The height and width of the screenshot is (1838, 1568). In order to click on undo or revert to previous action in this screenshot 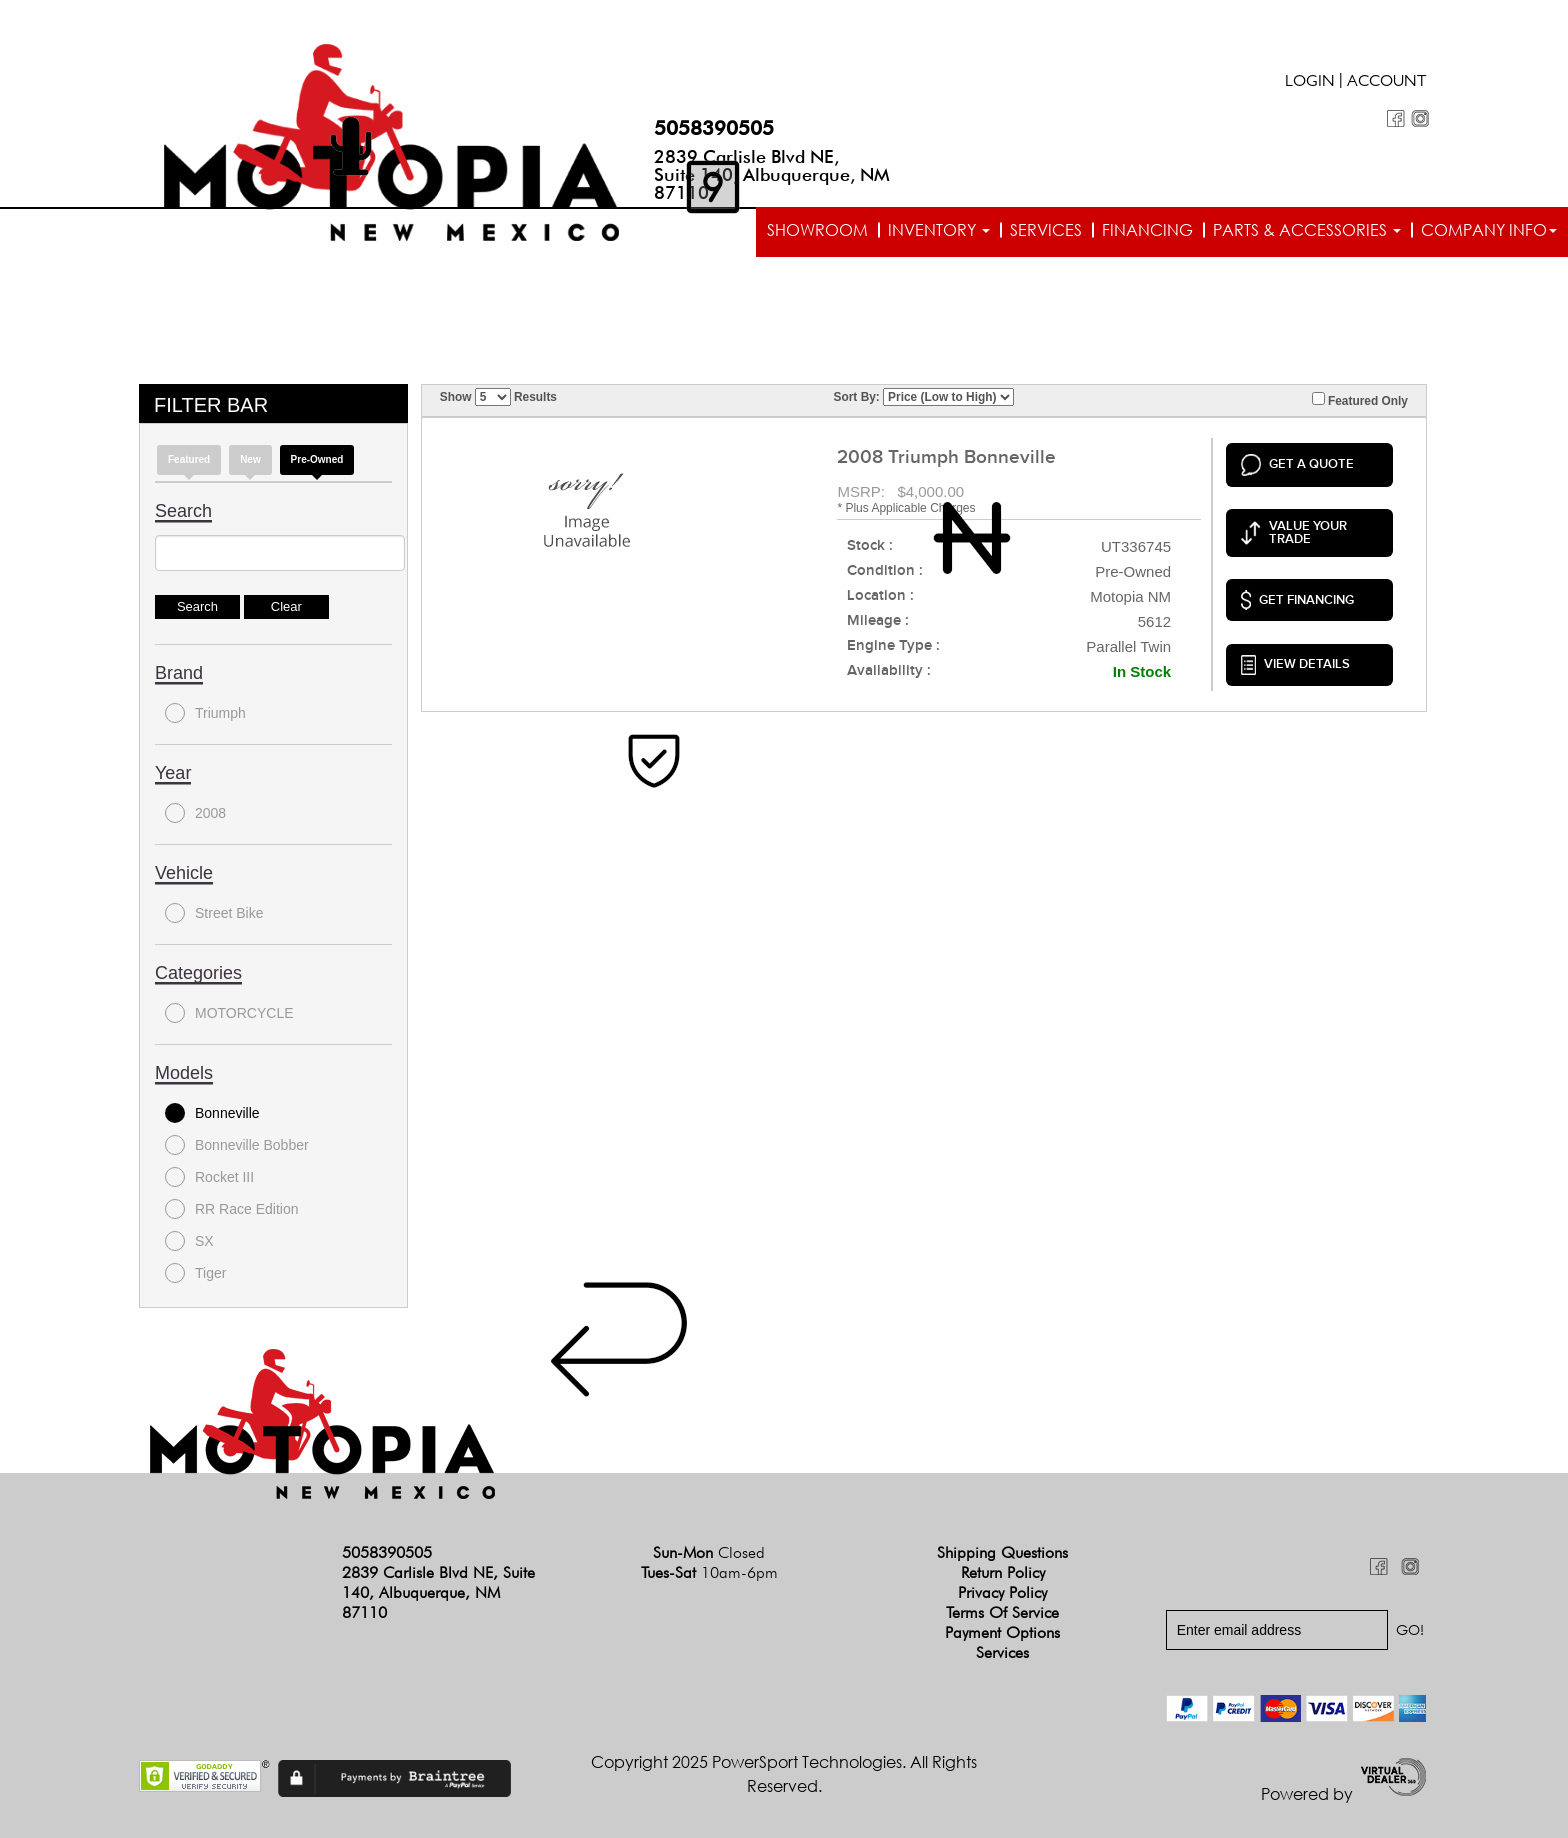, I will do `click(619, 1334)`.